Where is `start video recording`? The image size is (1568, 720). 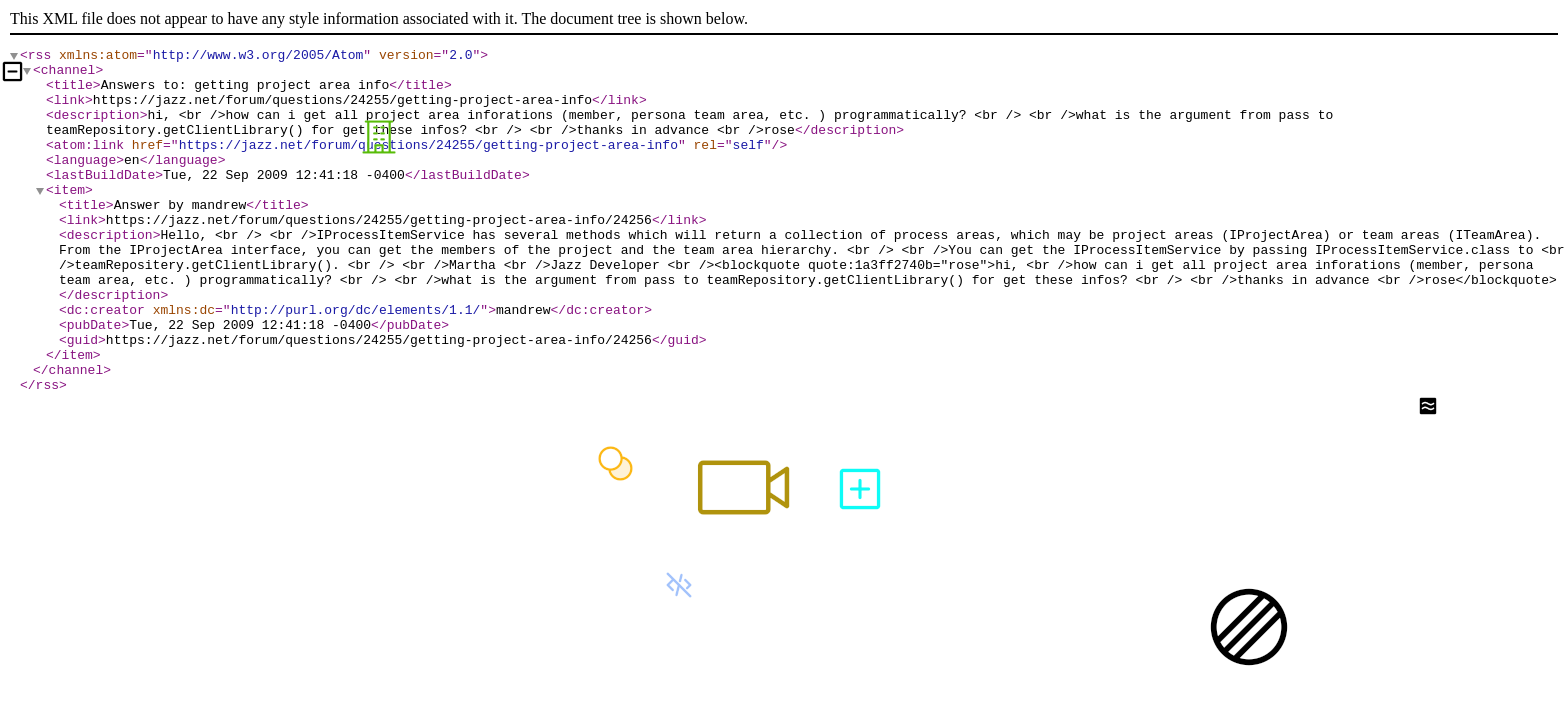 start video recording is located at coordinates (740, 487).